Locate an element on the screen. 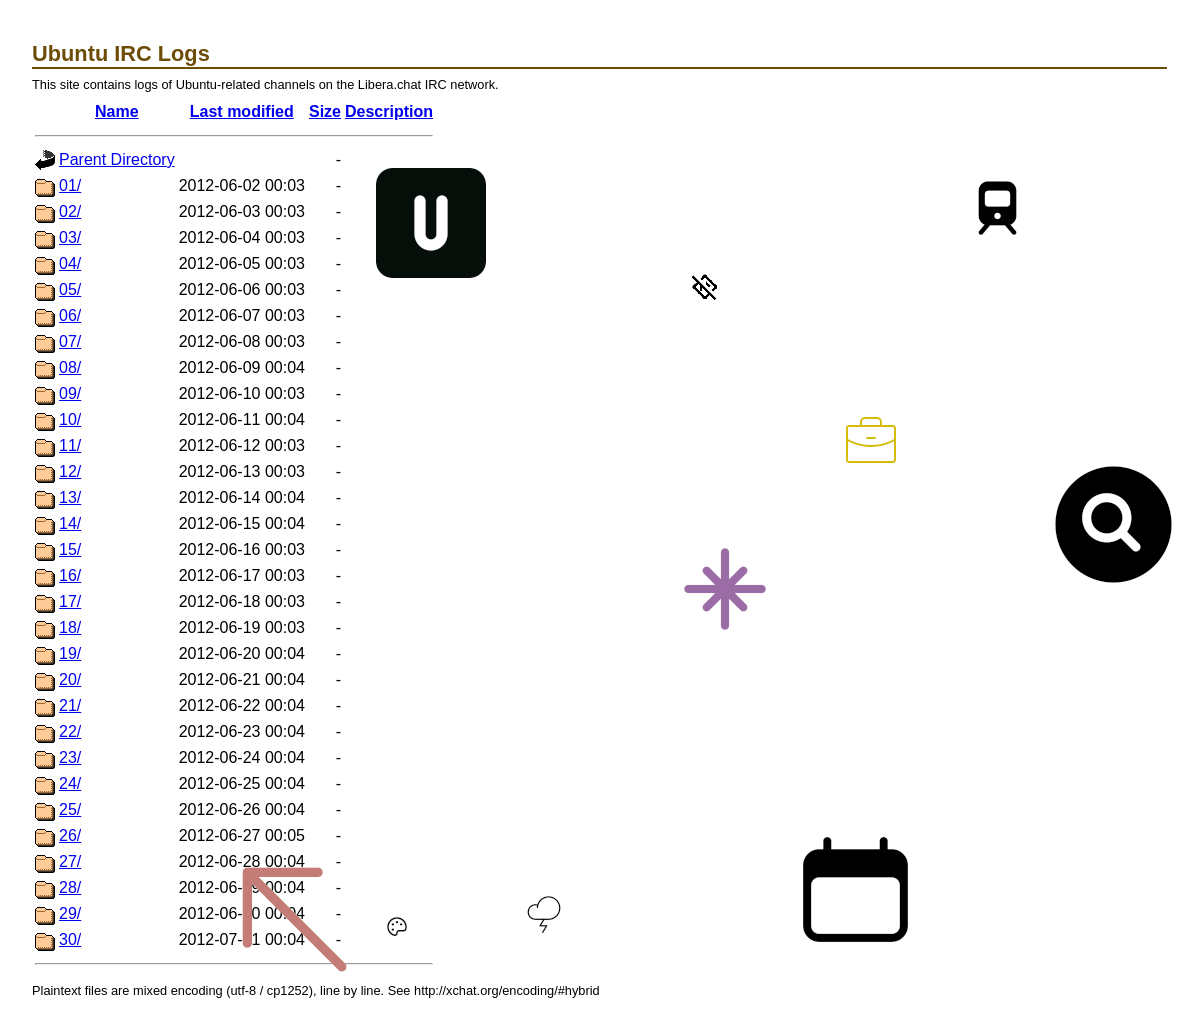 The height and width of the screenshot is (1030, 1199). navigate back to previous screen is located at coordinates (294, 919).